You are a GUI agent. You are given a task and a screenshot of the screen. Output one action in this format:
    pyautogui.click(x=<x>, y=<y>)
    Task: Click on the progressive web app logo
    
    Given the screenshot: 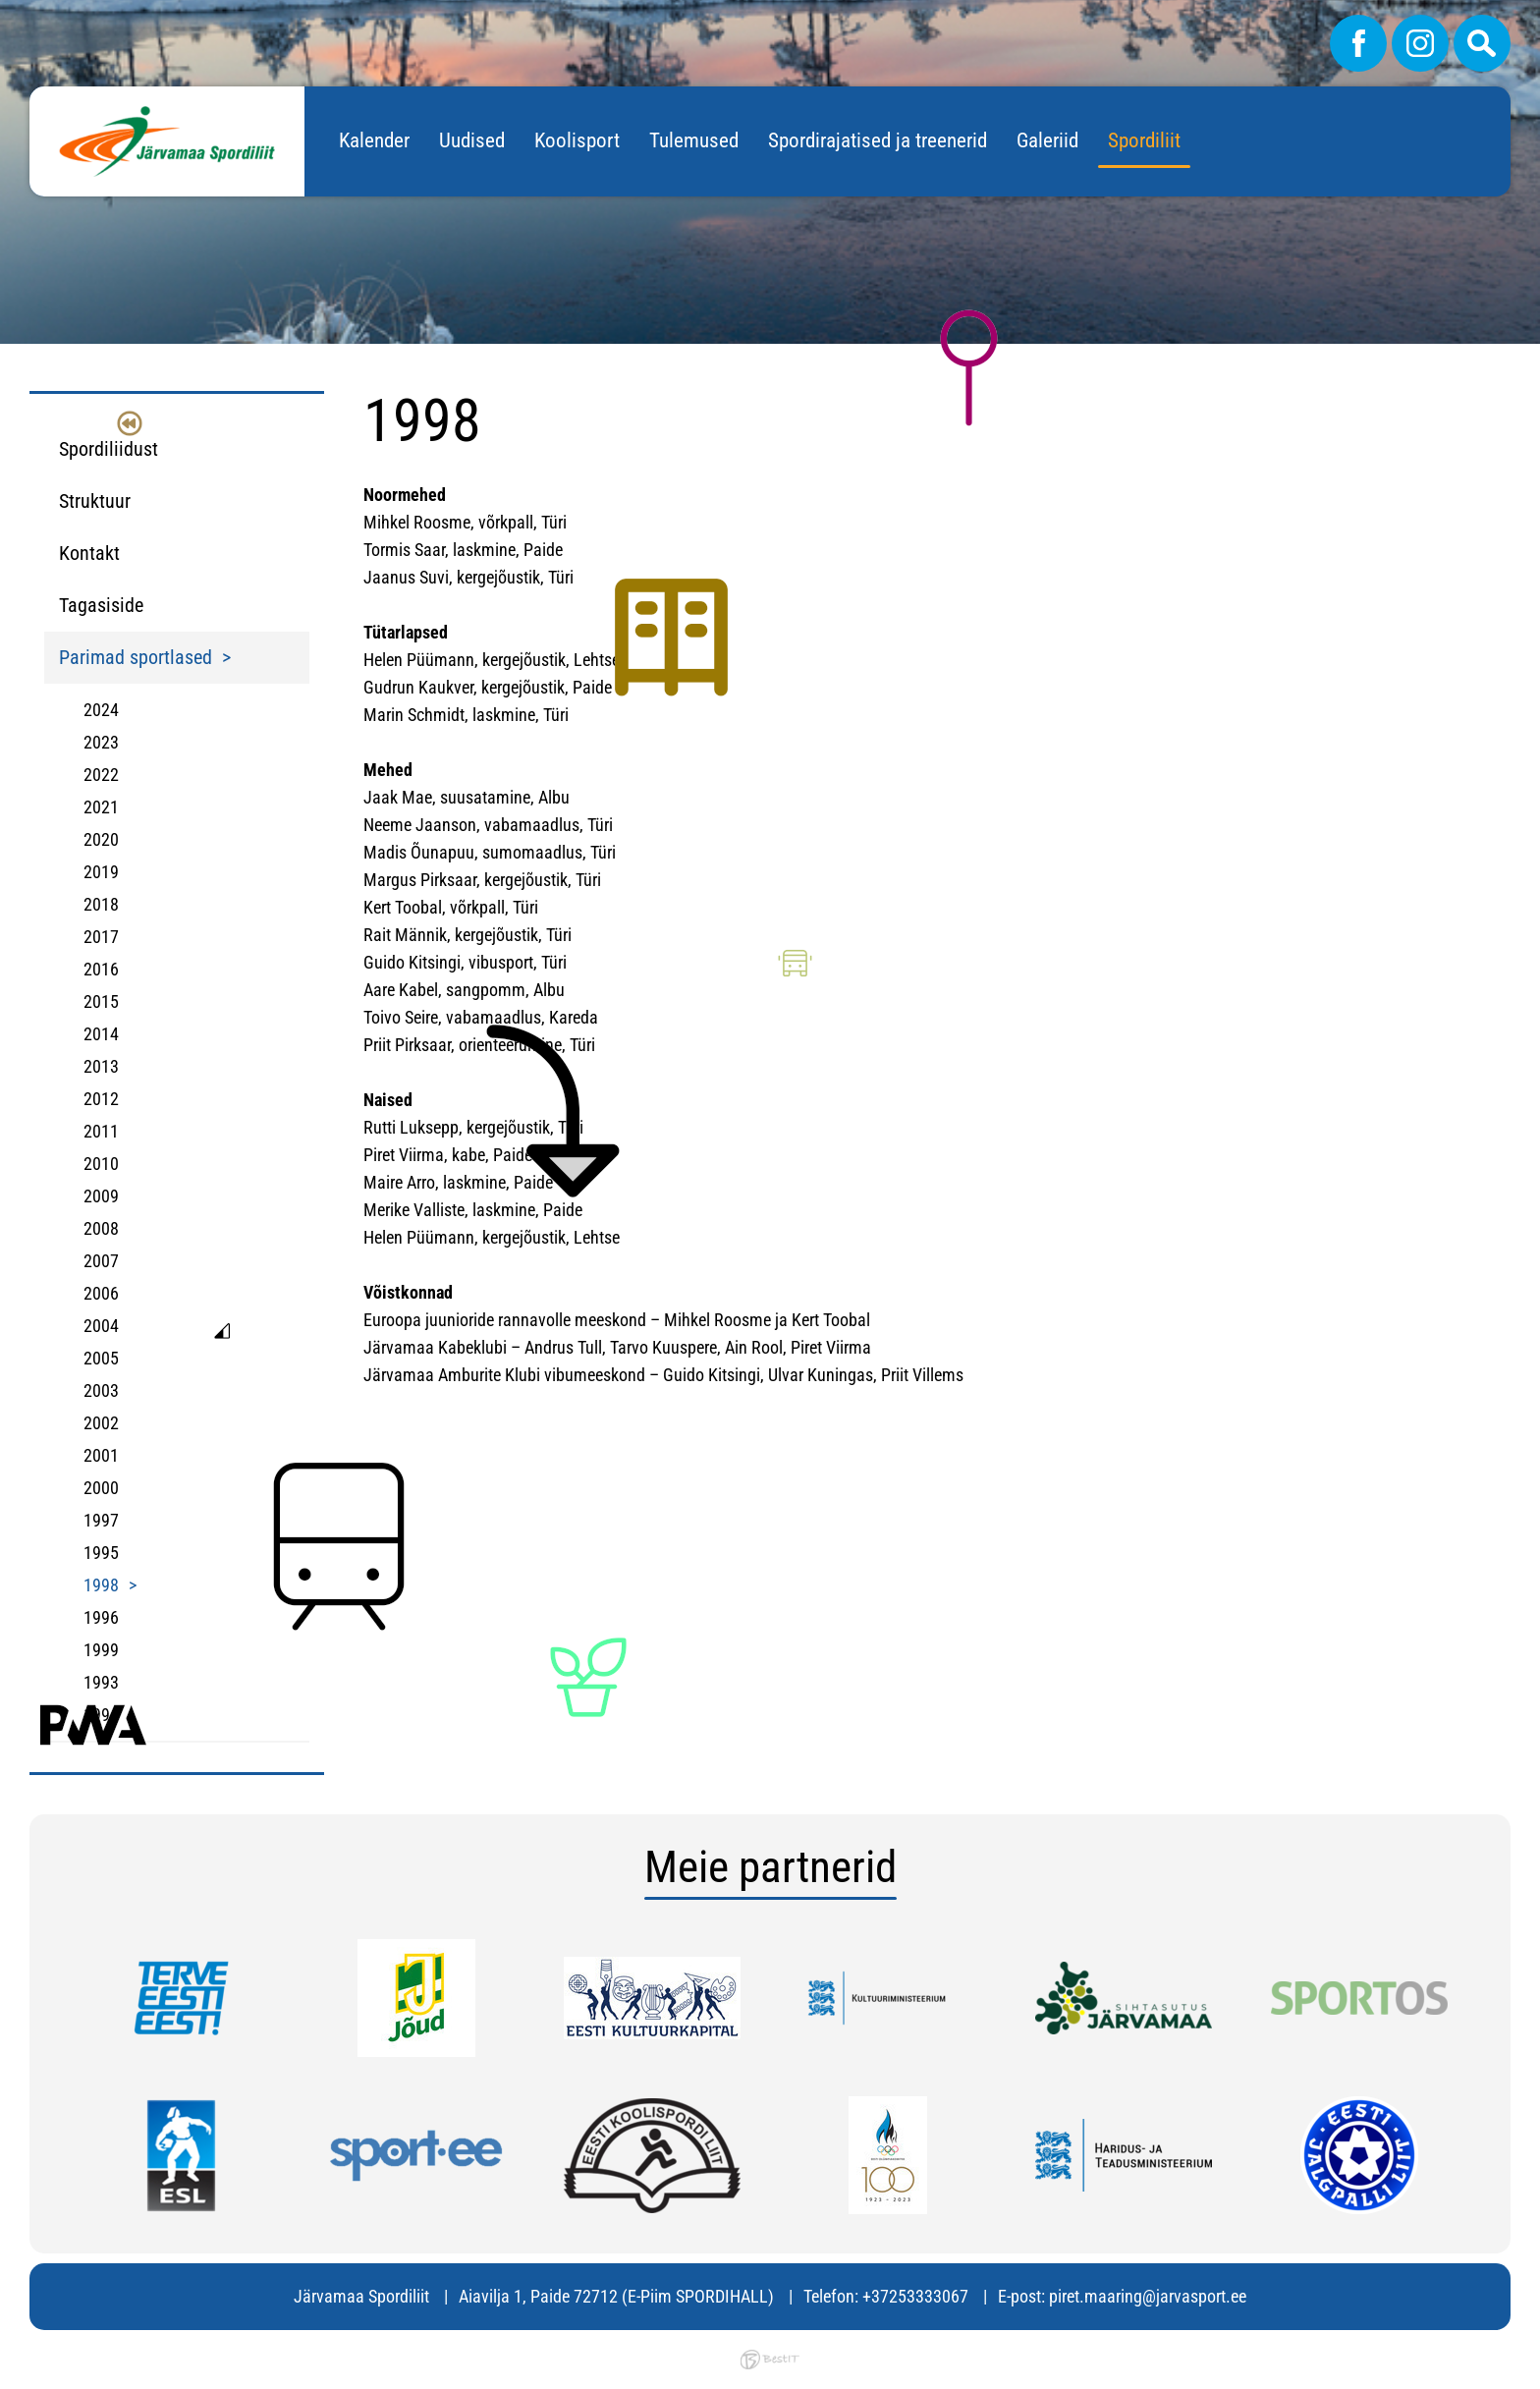 What is the action you would take?
    pyautogui.click(x=93, y=1725)
    